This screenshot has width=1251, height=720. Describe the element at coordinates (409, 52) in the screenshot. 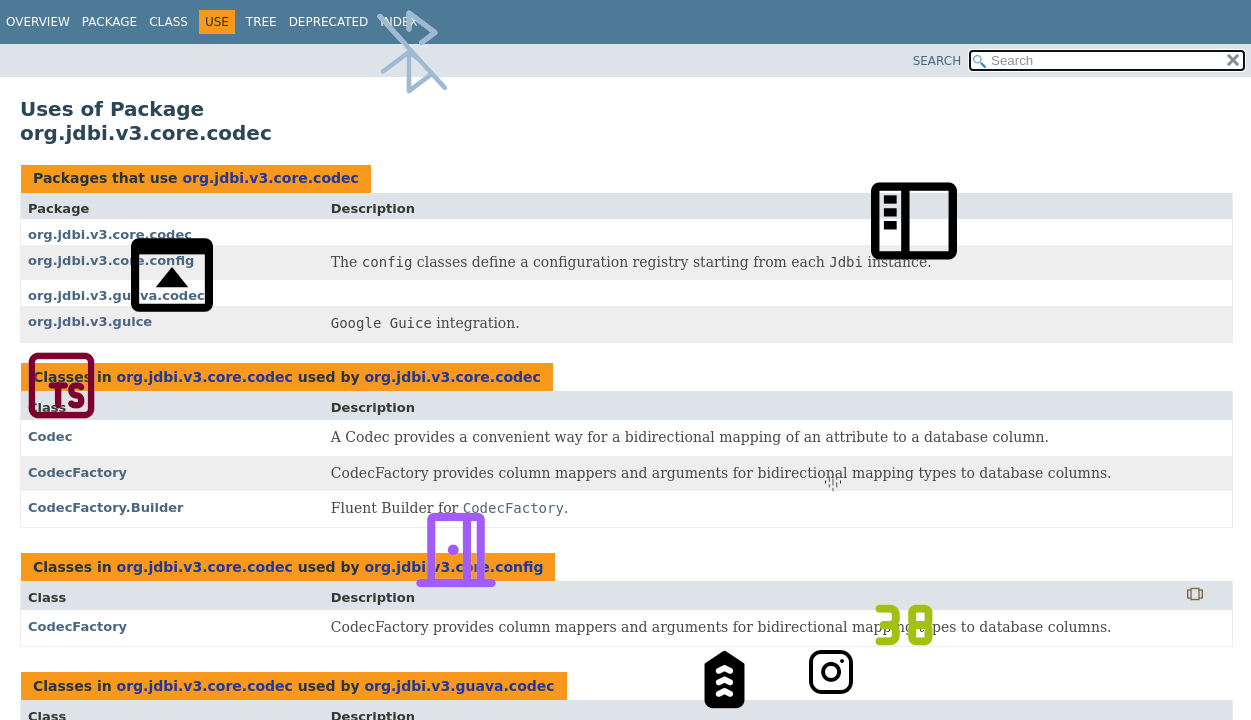

I see `bluetooth is disabled or turned off` at that location.